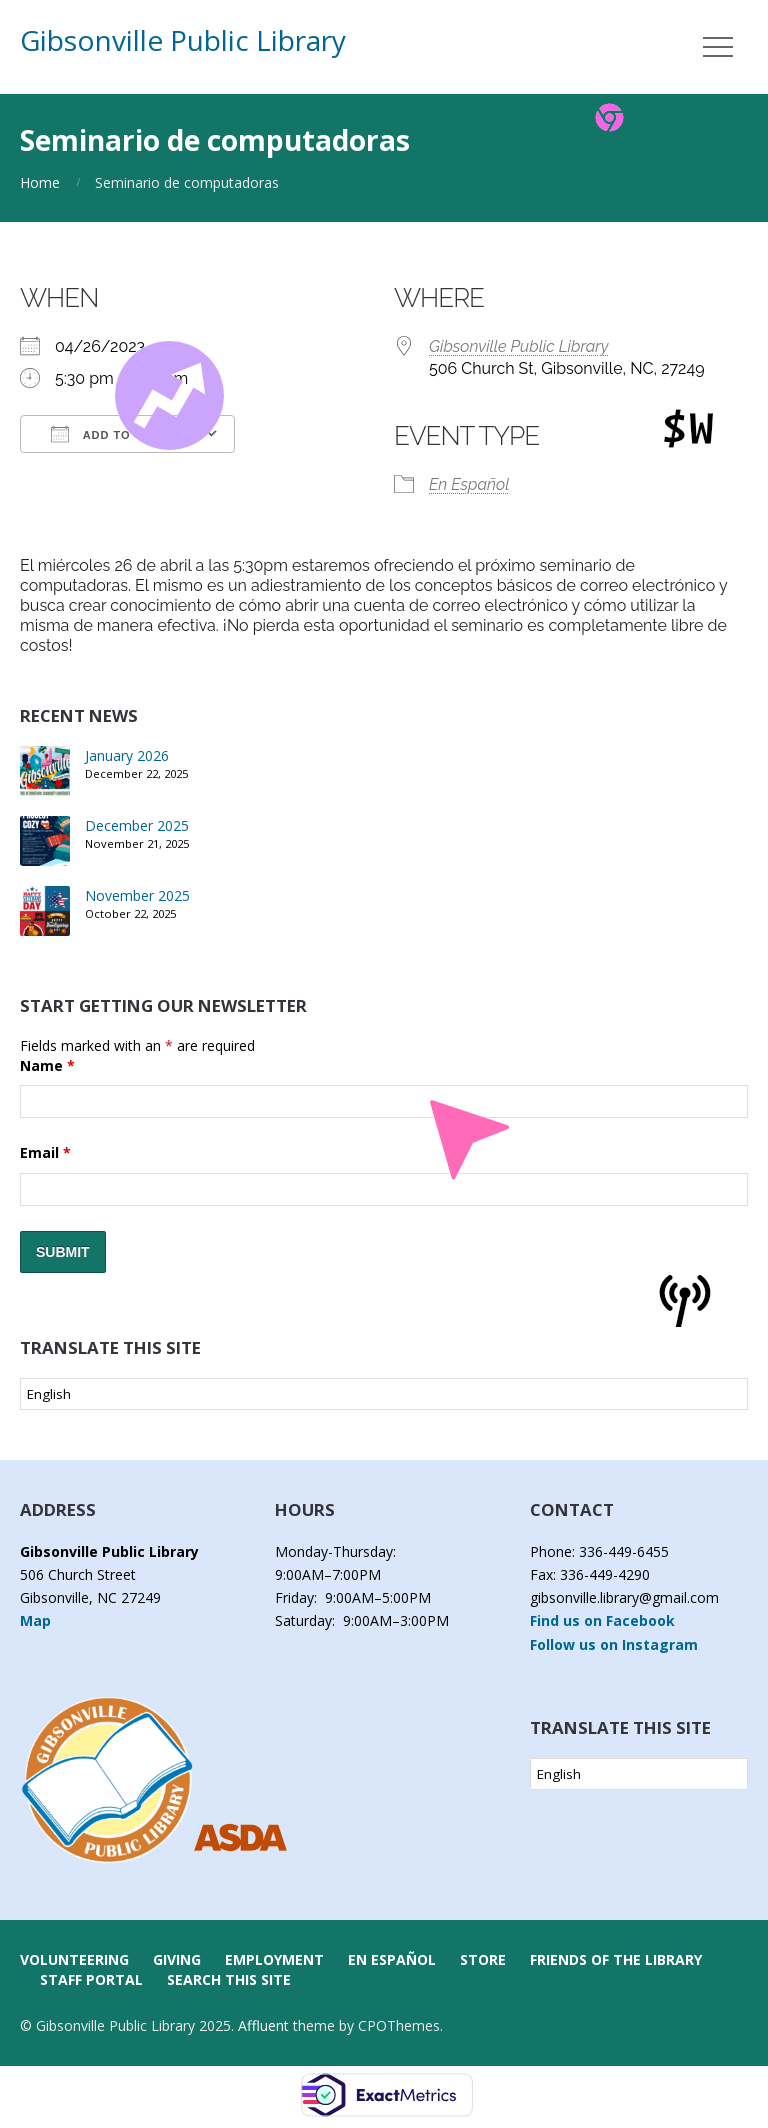  What do you see at coordinates (688, 428) in the screenshot?
I see `open wezterm terminal application` at bounding box center [688, 428].